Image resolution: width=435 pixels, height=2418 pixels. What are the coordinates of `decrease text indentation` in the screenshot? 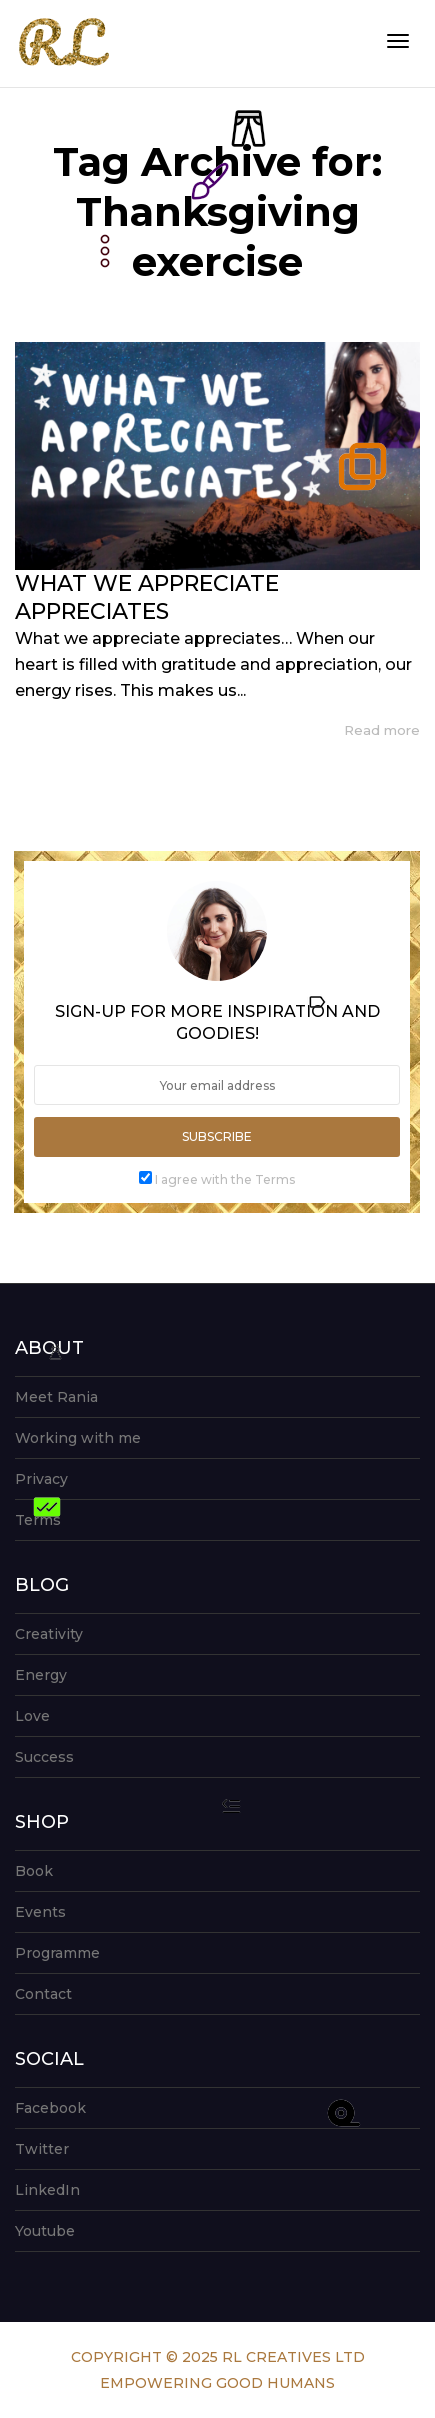 It's located at (231, 1806).